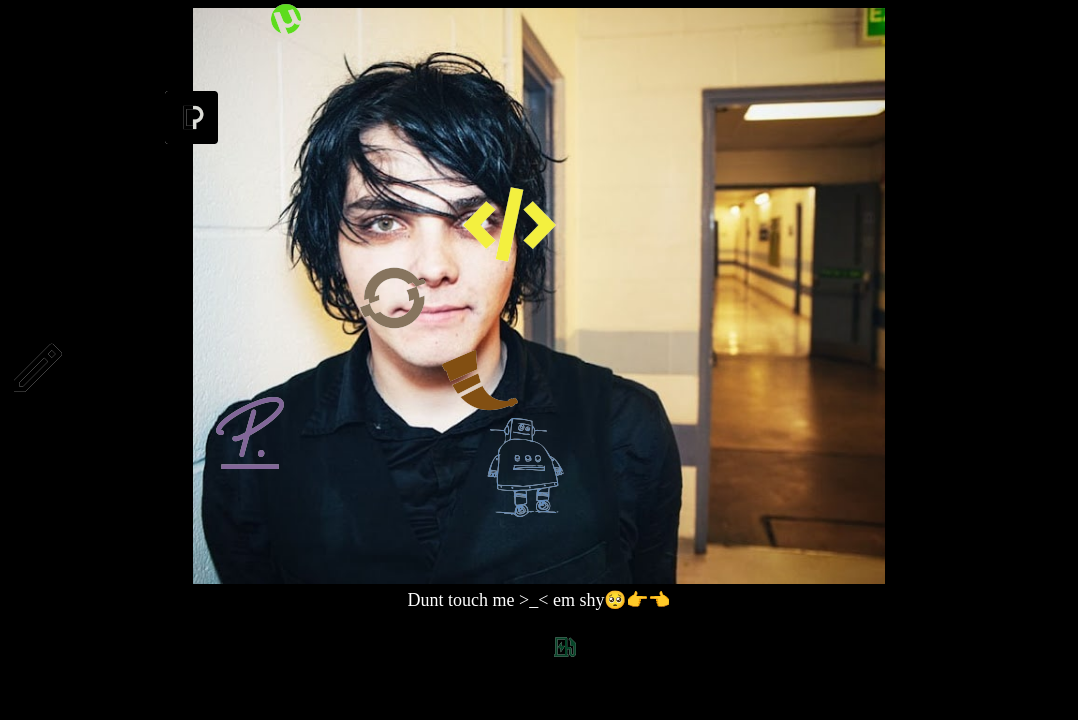  I want to click on Flask web framework logo, so click(480, 380).